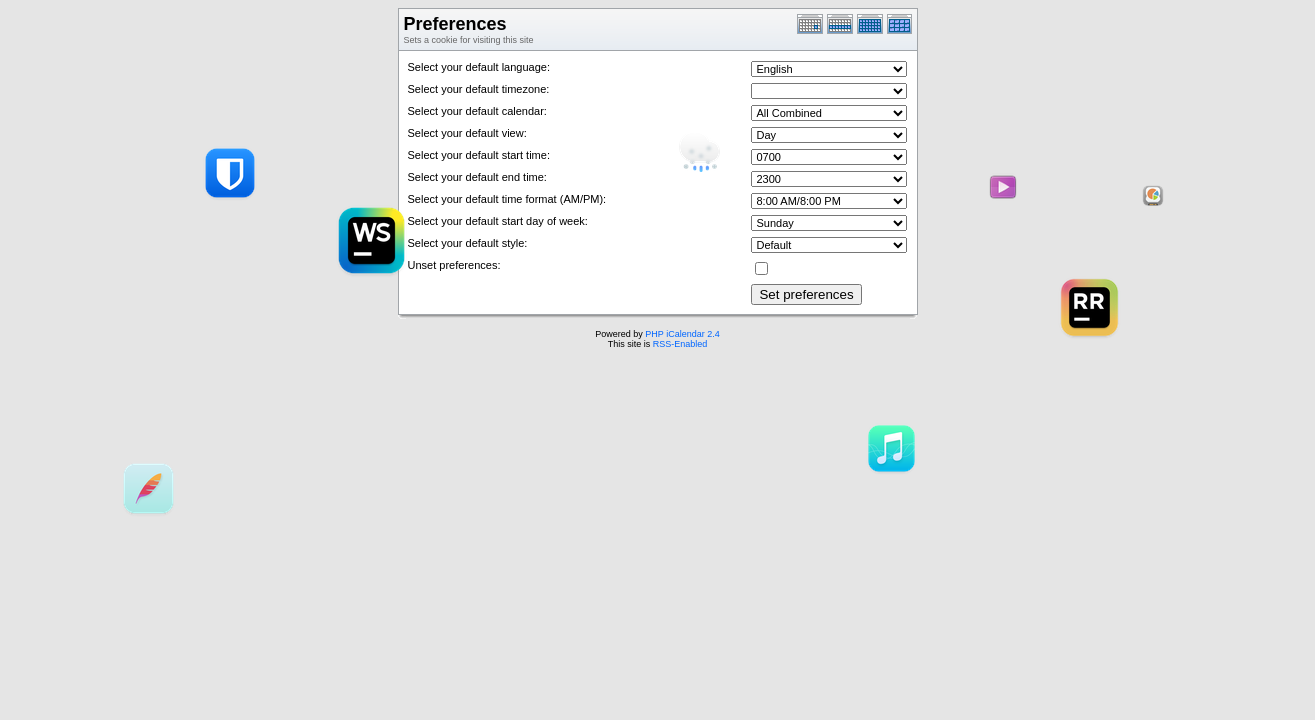  What do you see at coordinates (1153, 196) in the screenshot?
I see `open disk usage analyzer` at bounding box center [1153, 196].